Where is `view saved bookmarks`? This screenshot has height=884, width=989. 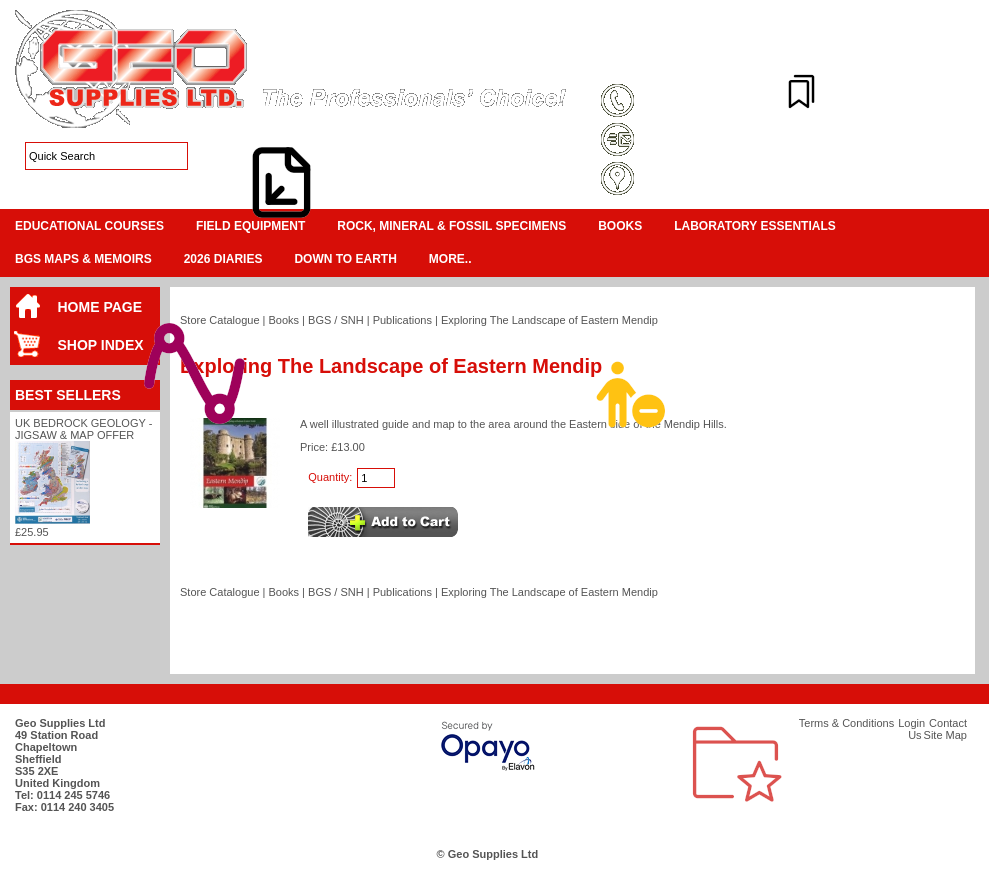
view saved bookmarks is located at coordinates (801, 91).